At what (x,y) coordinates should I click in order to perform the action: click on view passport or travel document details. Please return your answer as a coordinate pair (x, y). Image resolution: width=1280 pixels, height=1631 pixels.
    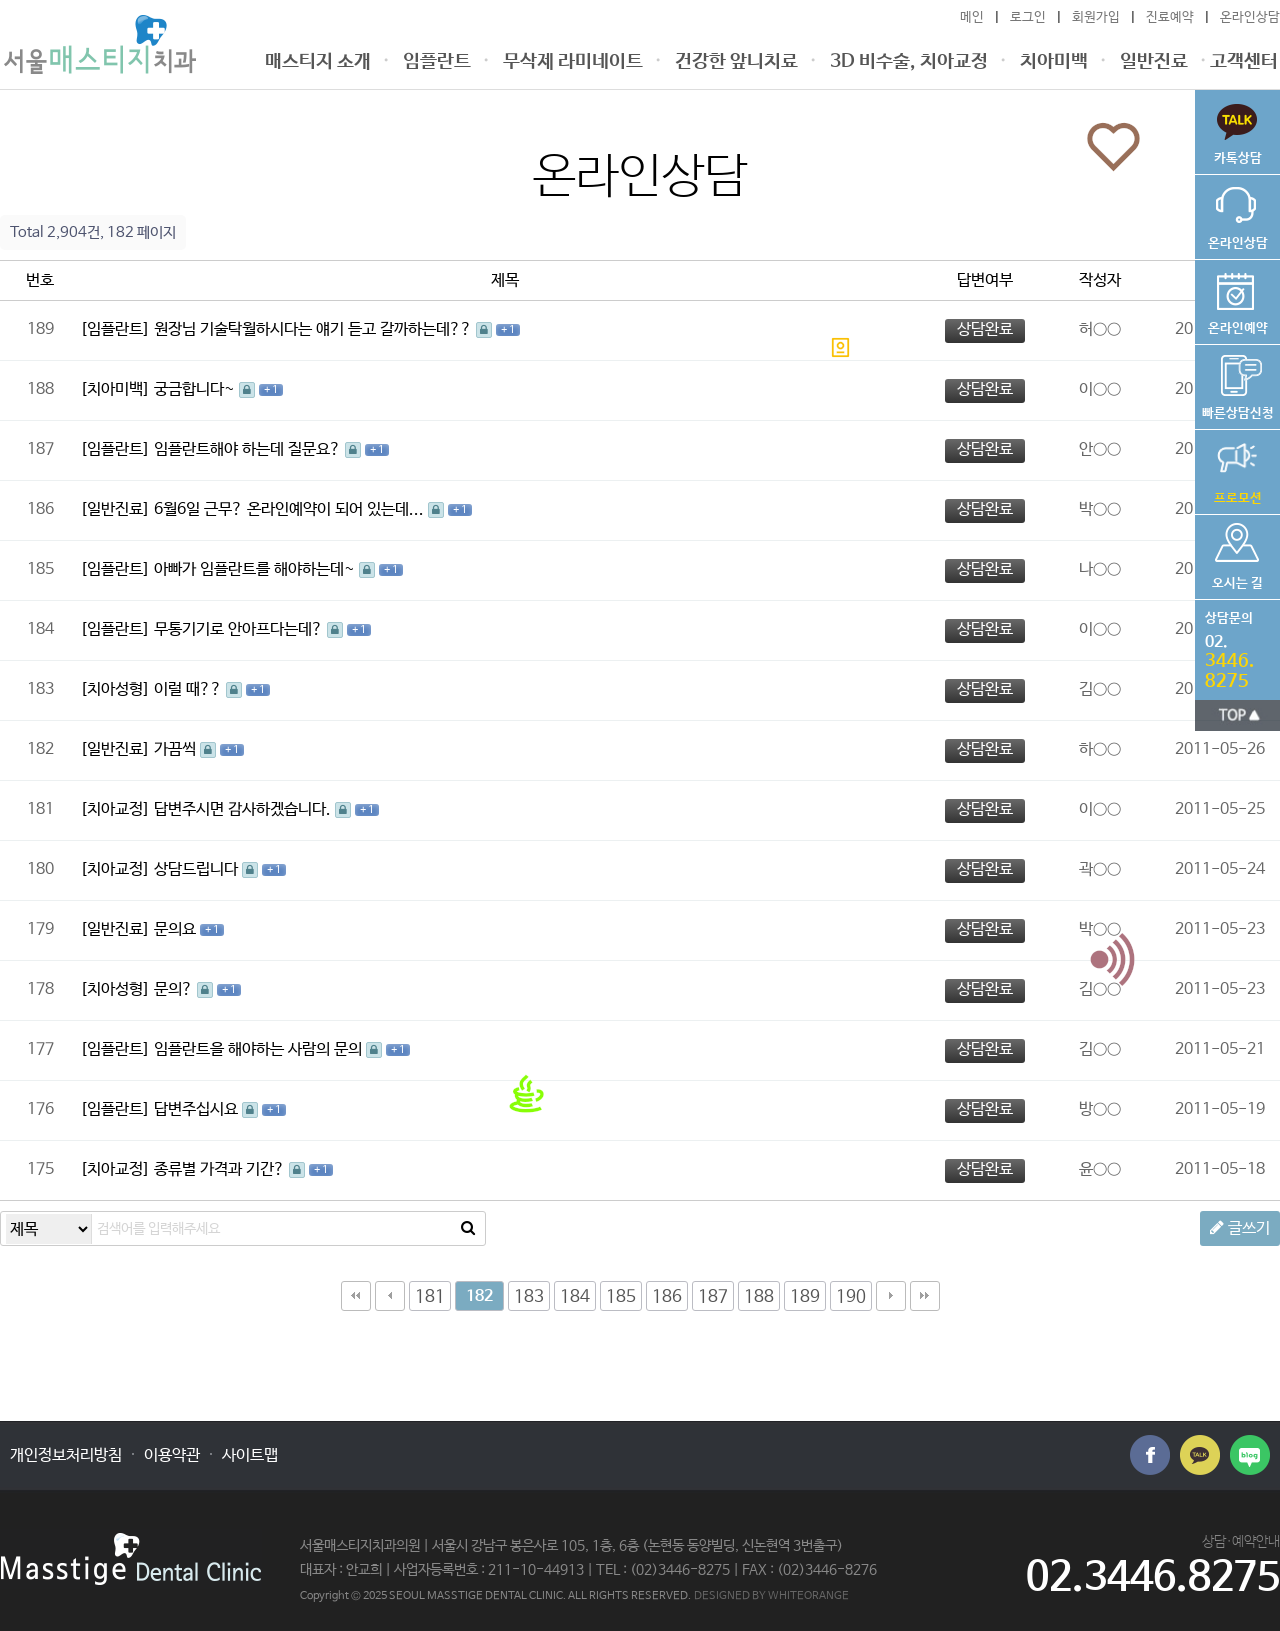
    Looking at the image, I should click on (840, 347).